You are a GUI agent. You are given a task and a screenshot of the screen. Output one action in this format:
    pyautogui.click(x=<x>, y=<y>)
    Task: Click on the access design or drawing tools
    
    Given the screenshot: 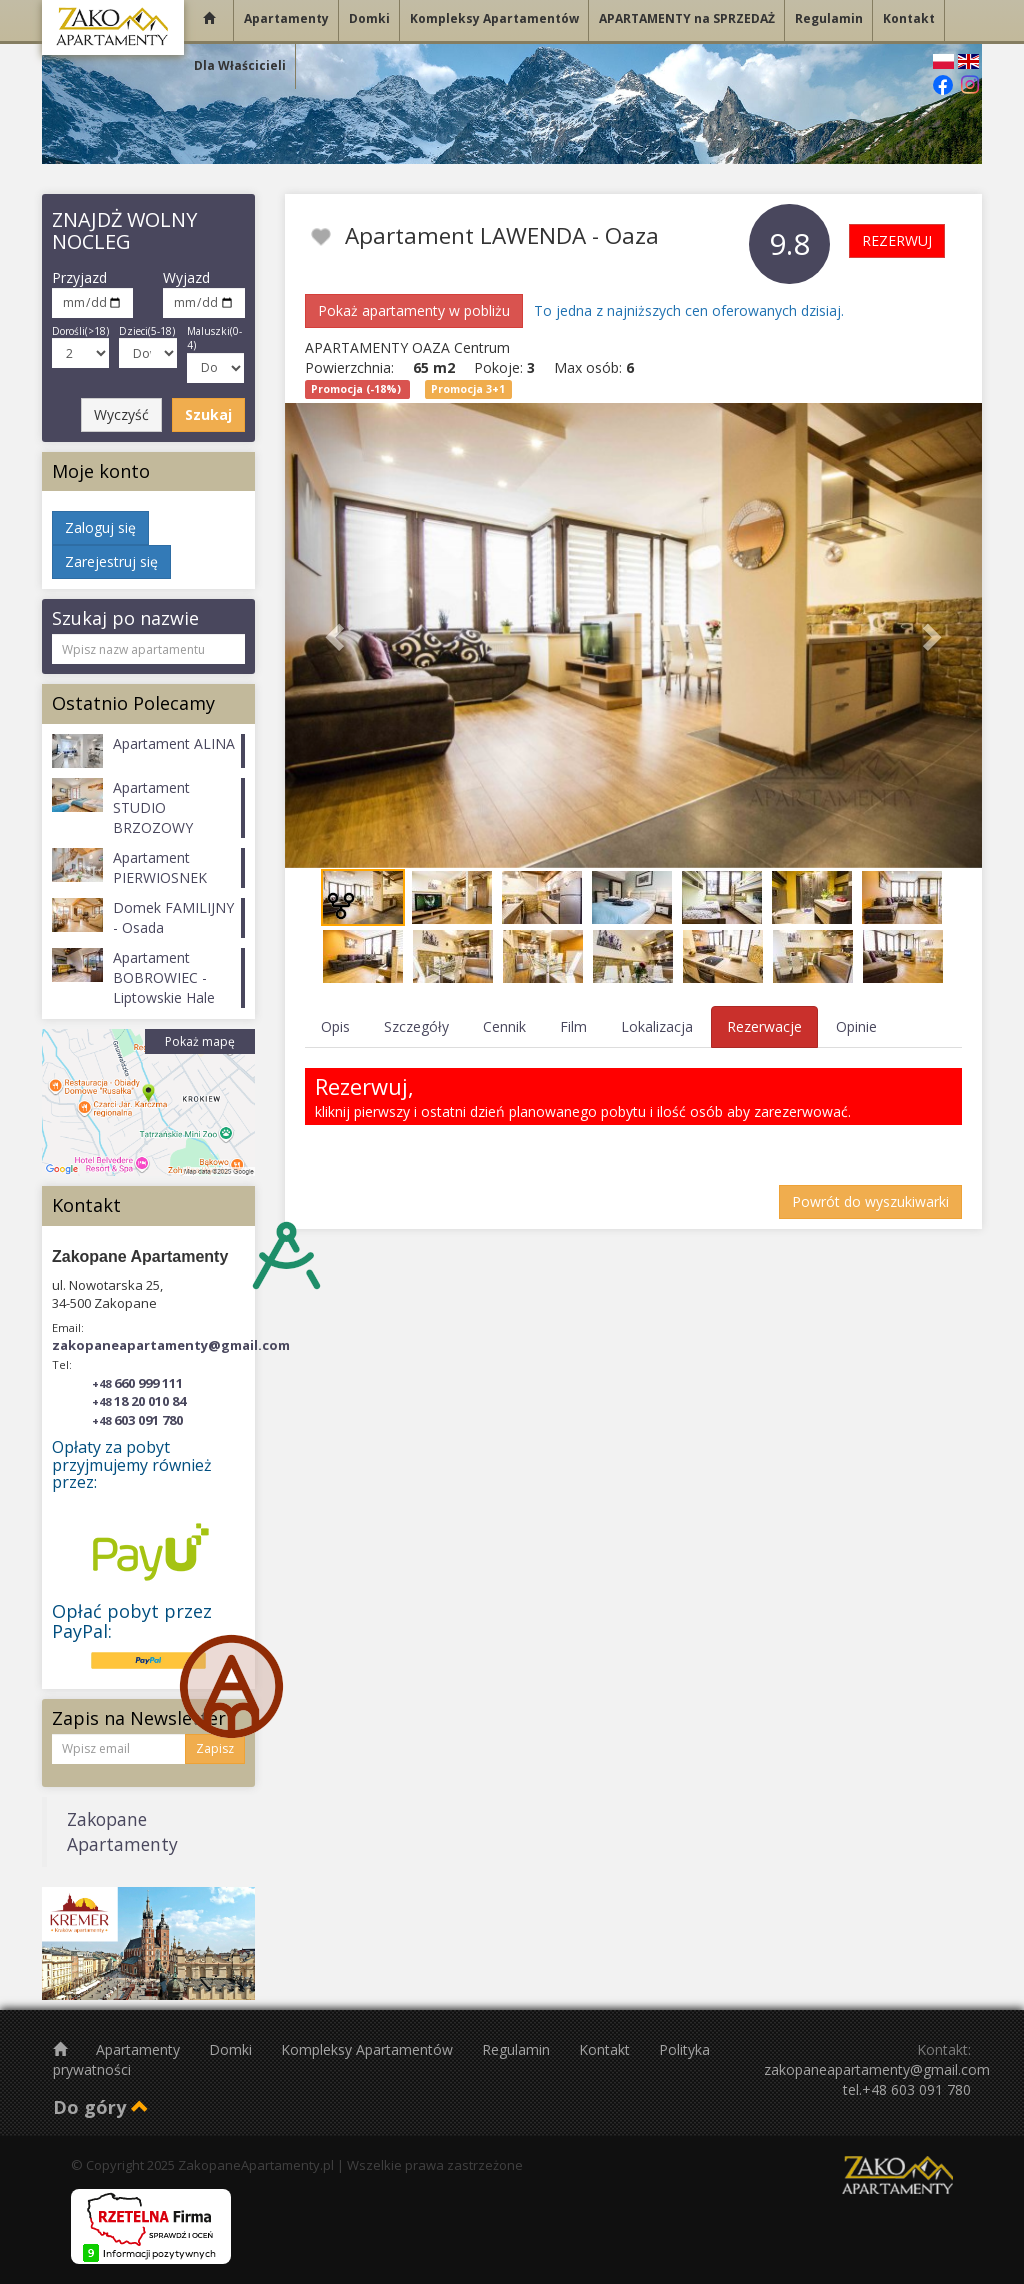 What is the action you would take?
    pyautogui.click(x=286, y=1255)
    